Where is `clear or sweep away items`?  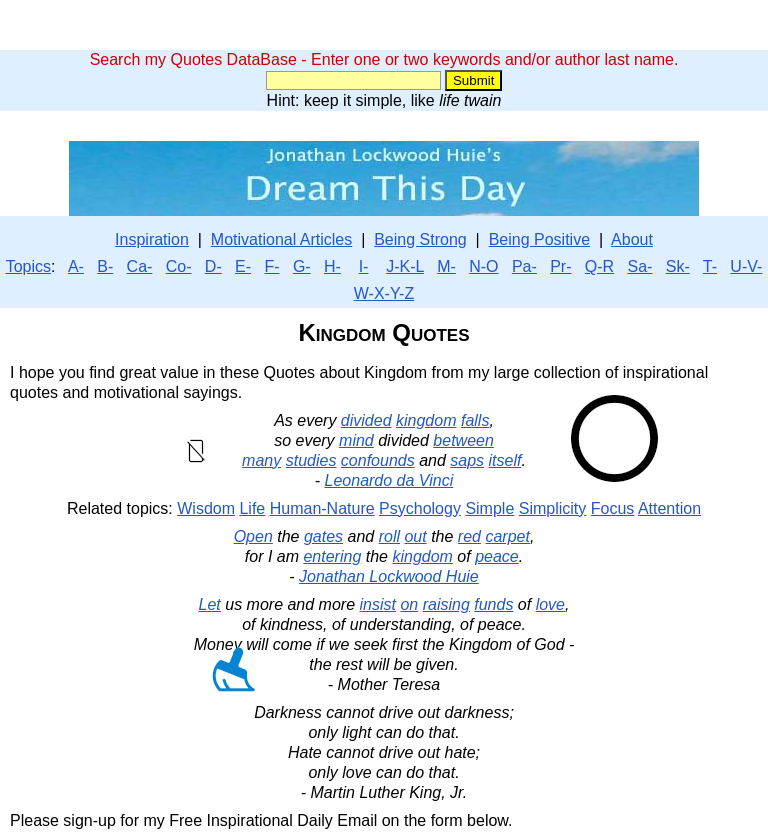 clear or sweep away items is located at coordinates (233, 671).